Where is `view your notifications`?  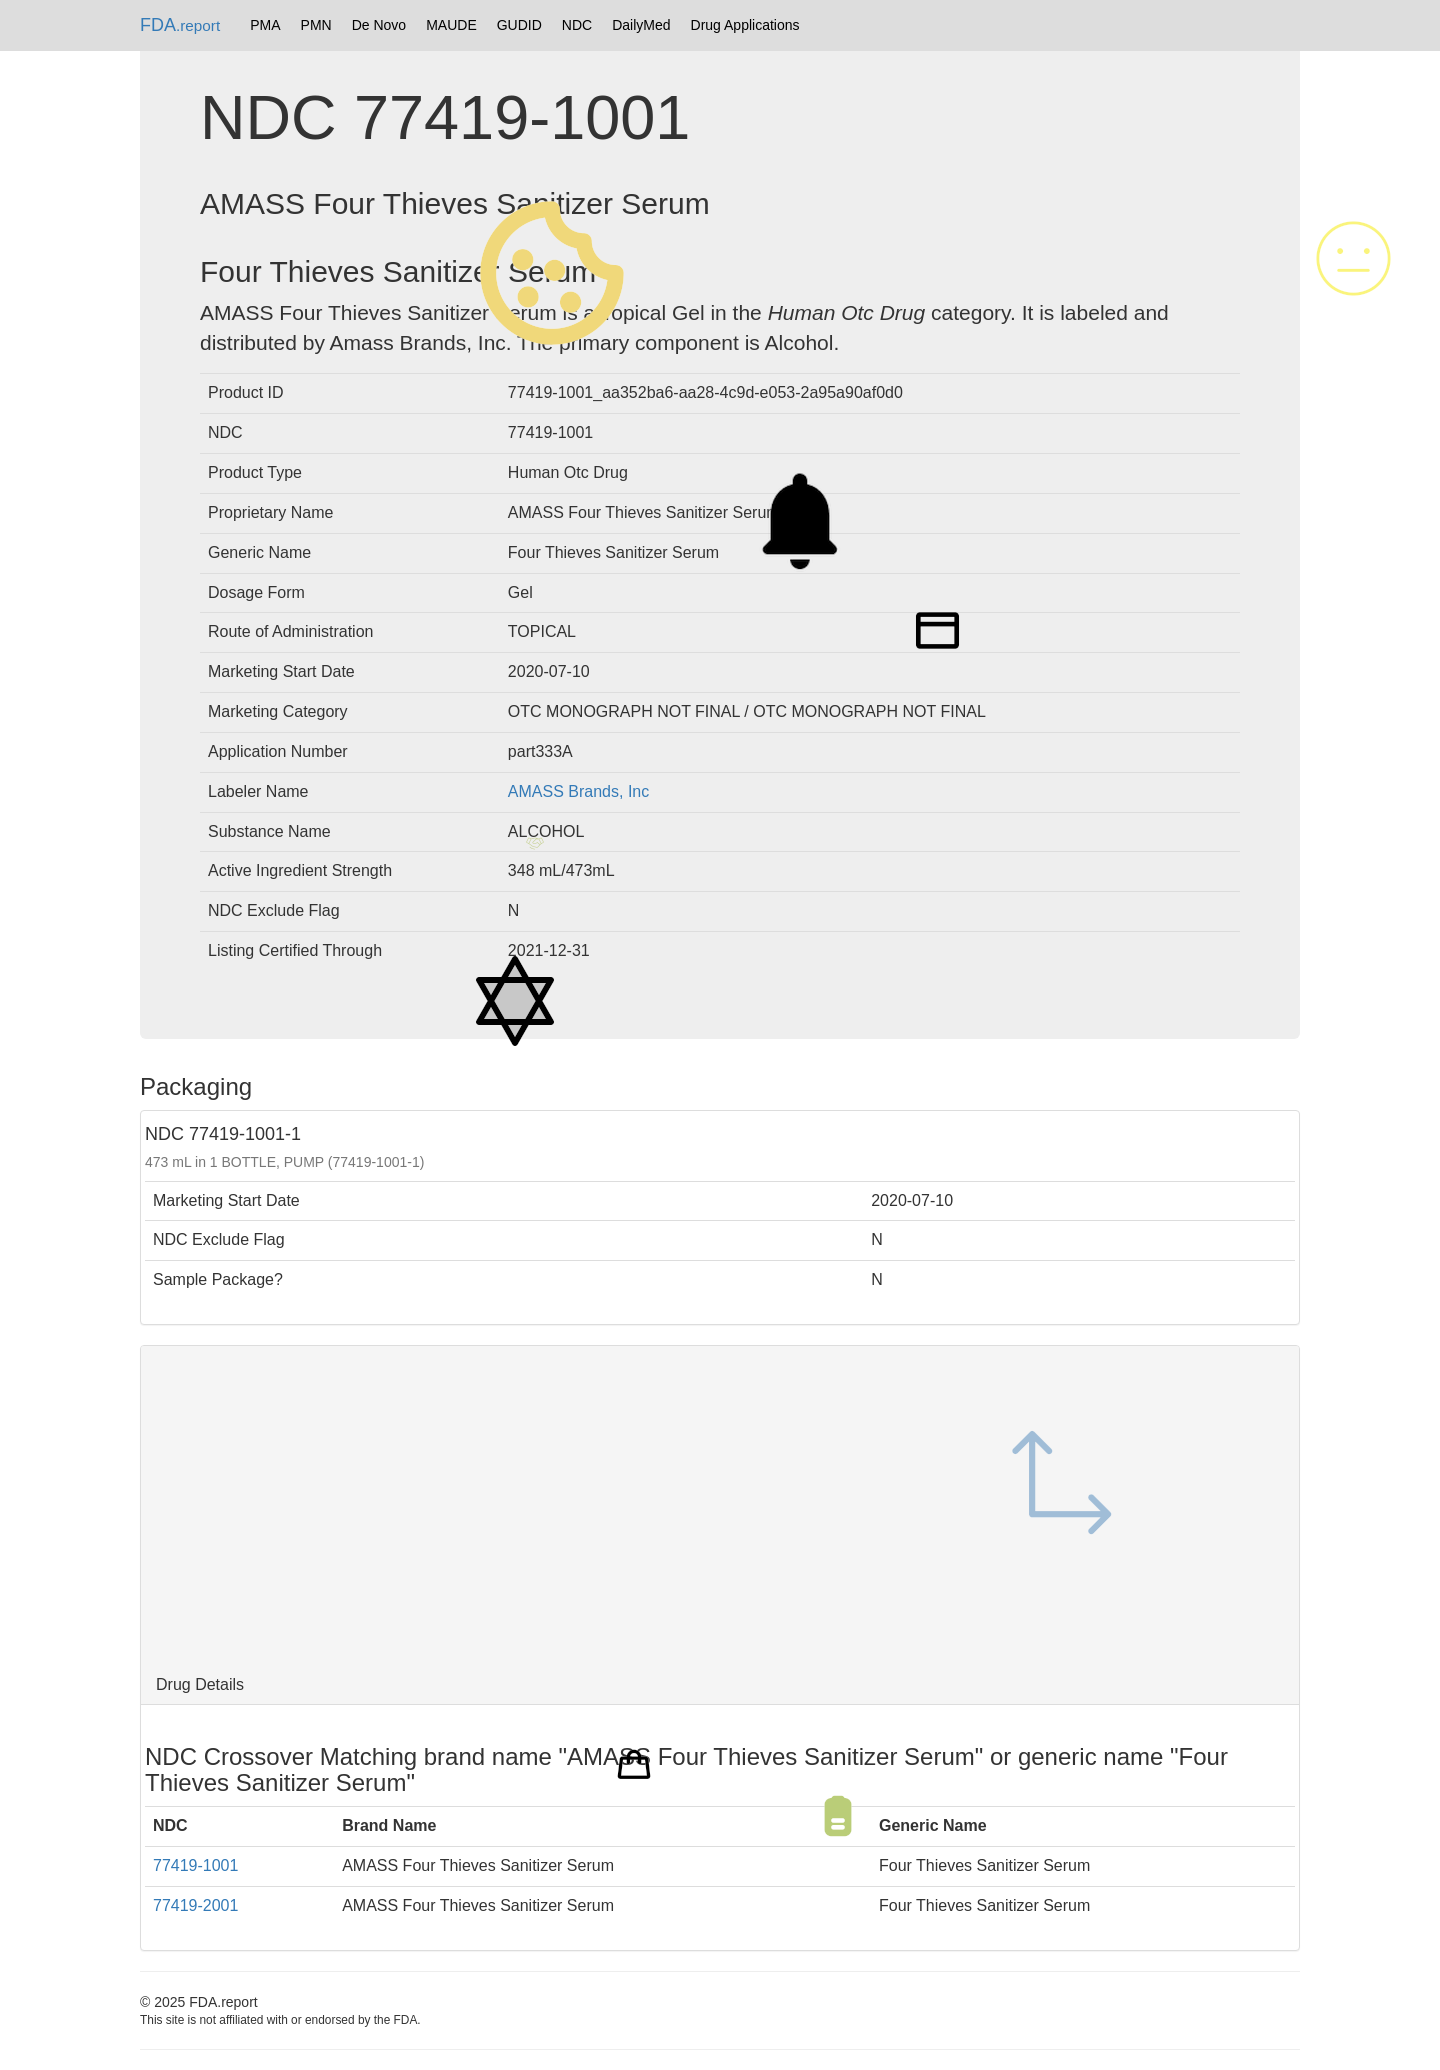 view your notifications is located at coordinates (800, 520).